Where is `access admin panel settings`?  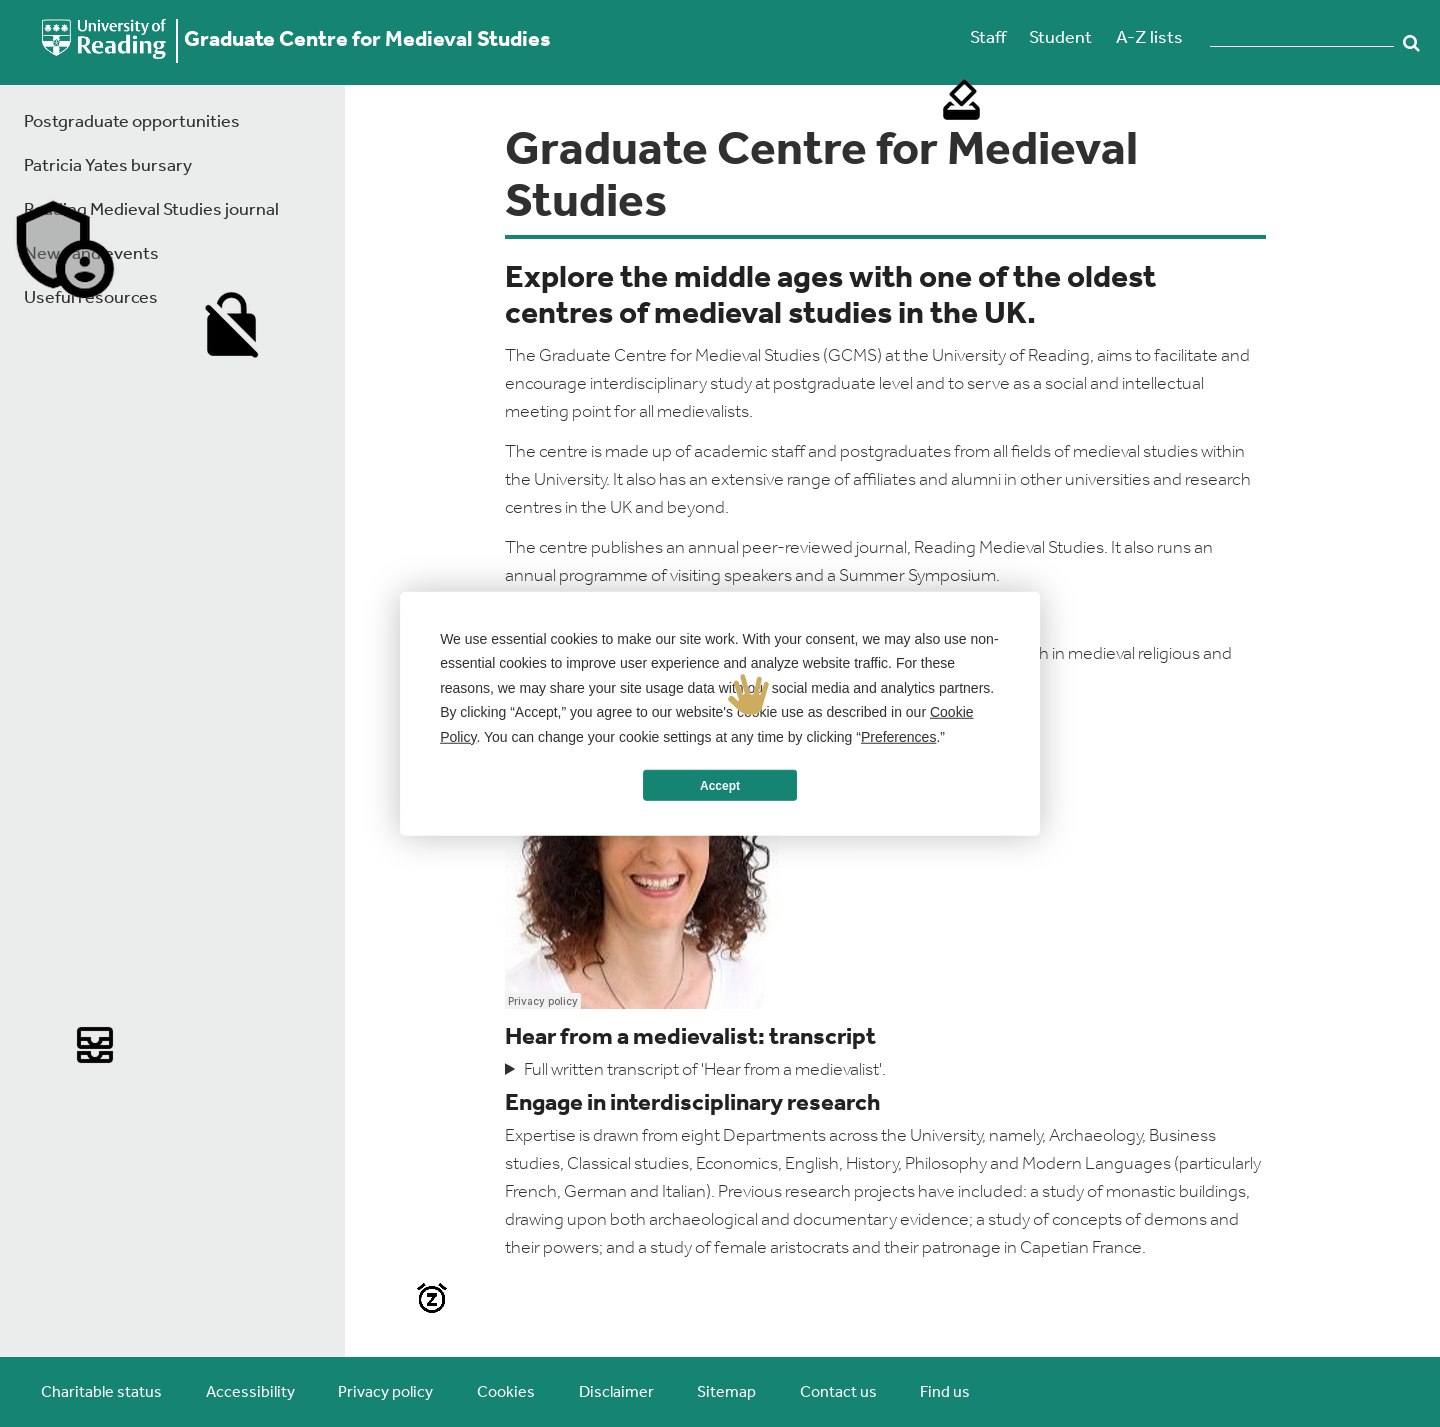 access admin panel settings is located at coordinates (60, 244).